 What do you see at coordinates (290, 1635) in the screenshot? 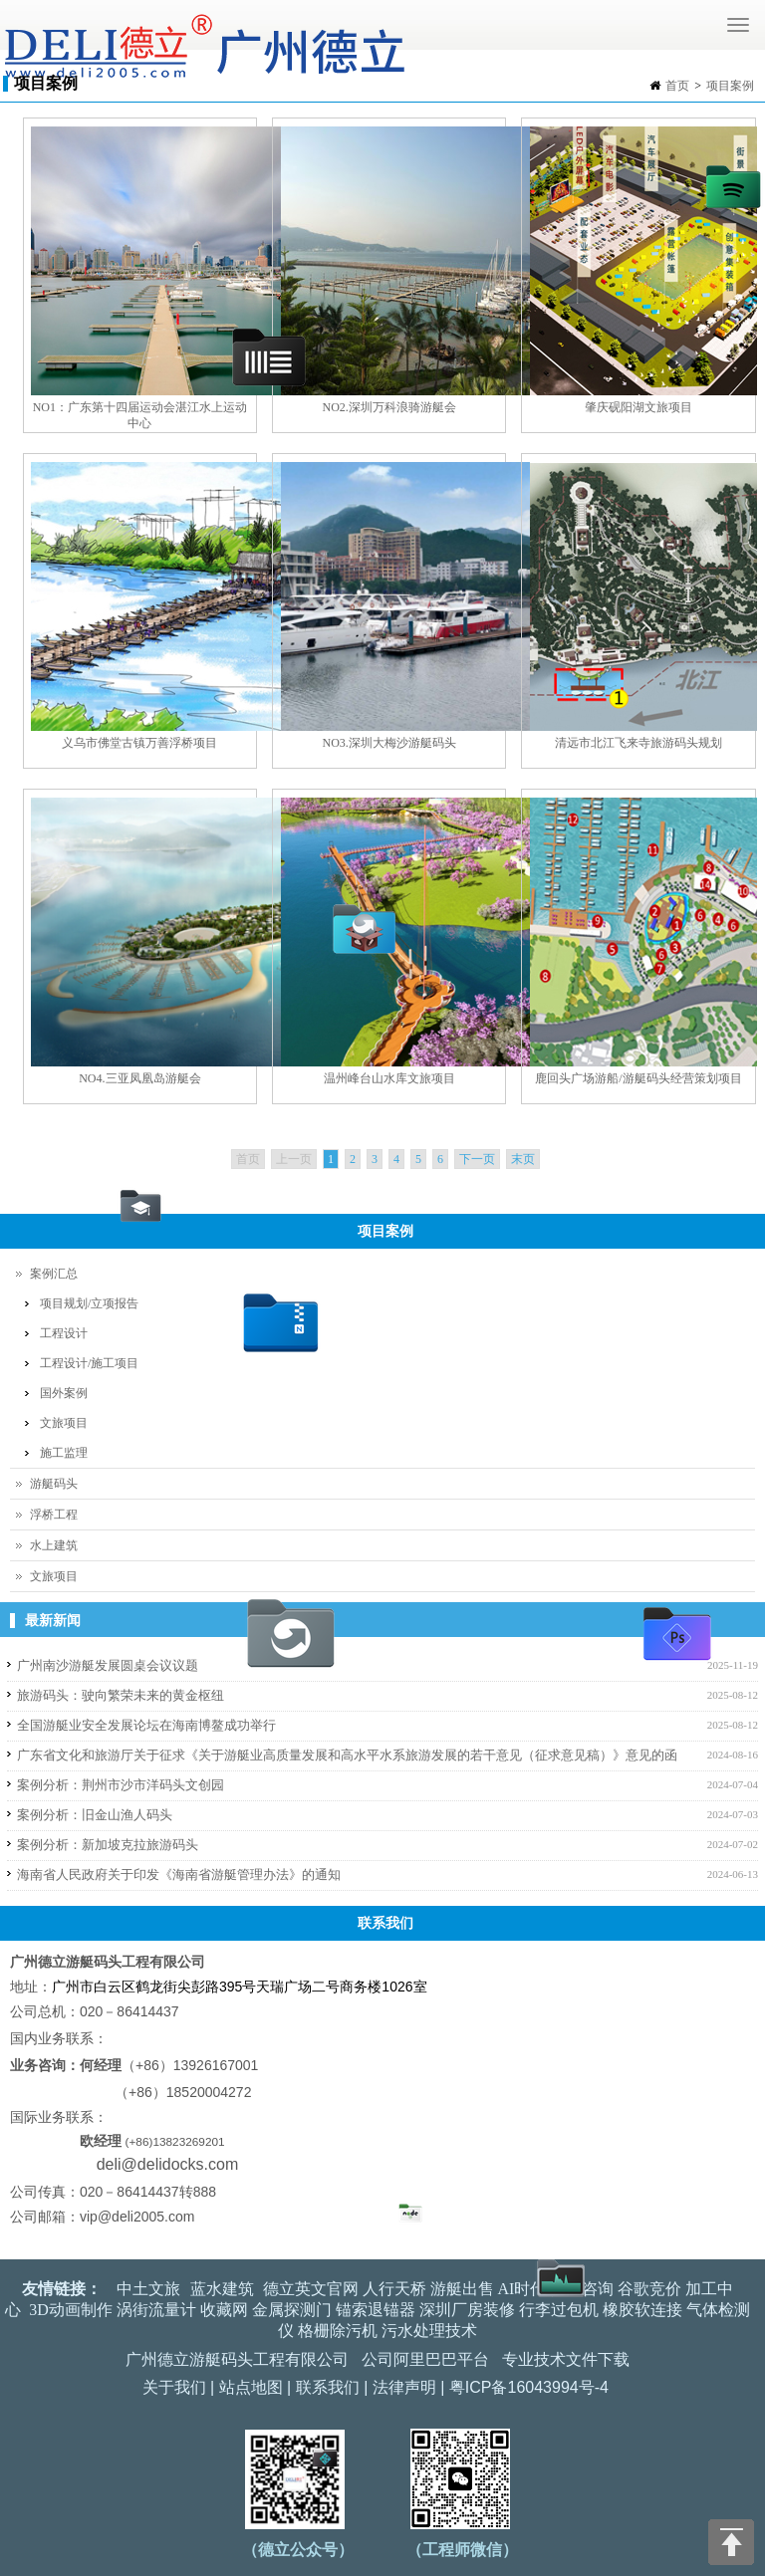
I see `folder containing portable applications` at bounding box center [290, 1635].